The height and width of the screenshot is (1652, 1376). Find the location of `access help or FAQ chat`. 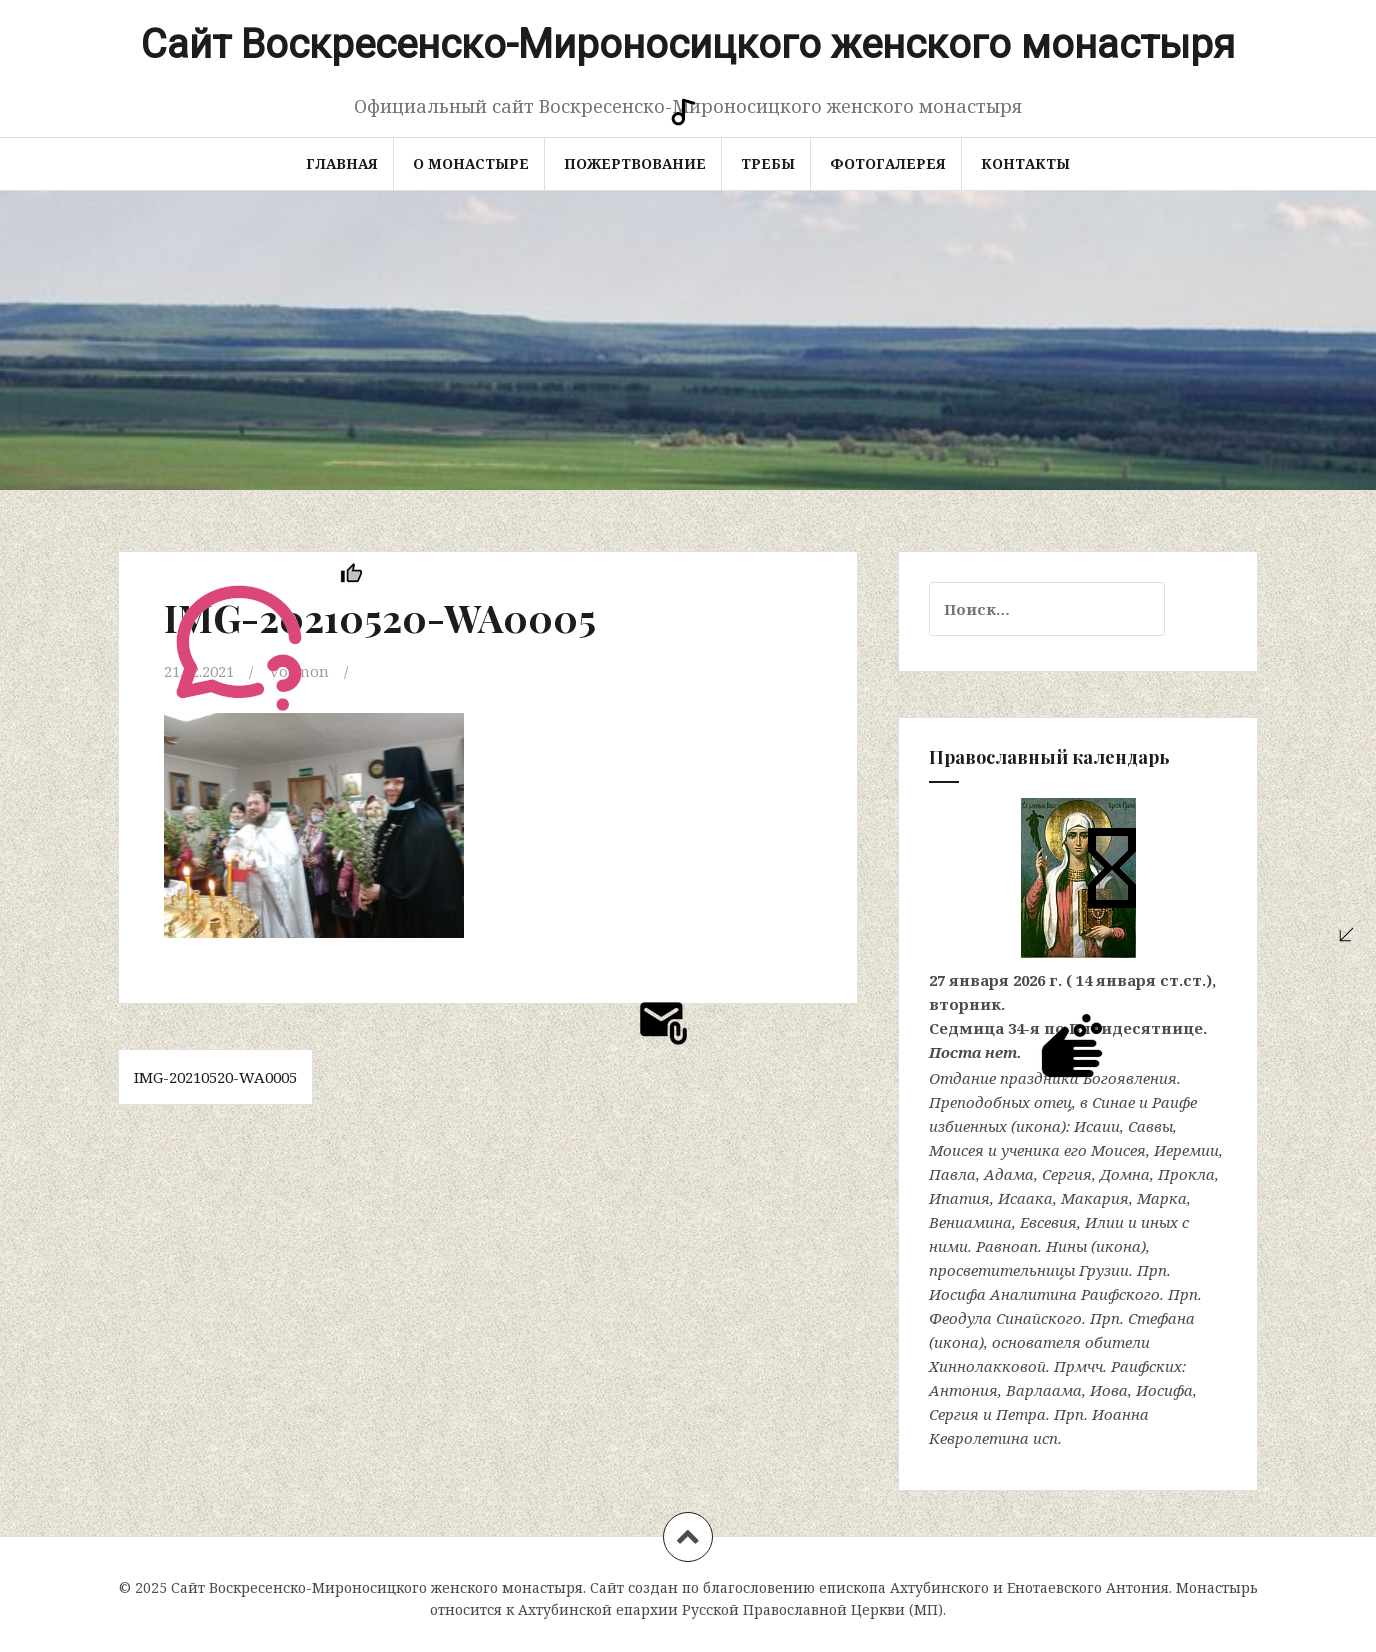

access help or FAQ chat is located at coordinates (239, 642).